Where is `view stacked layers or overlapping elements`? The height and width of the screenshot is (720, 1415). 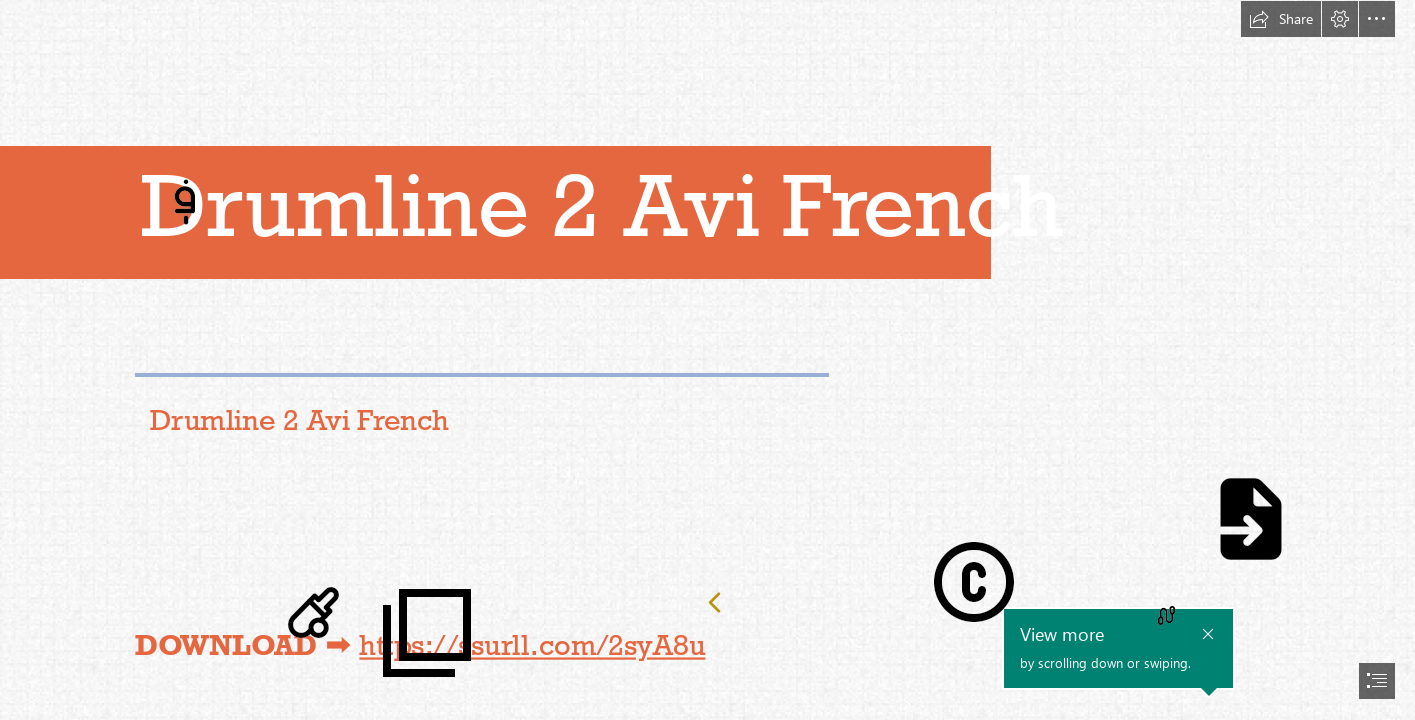 view stacked layers or overlapping elements is located at coordinates (427, 633).